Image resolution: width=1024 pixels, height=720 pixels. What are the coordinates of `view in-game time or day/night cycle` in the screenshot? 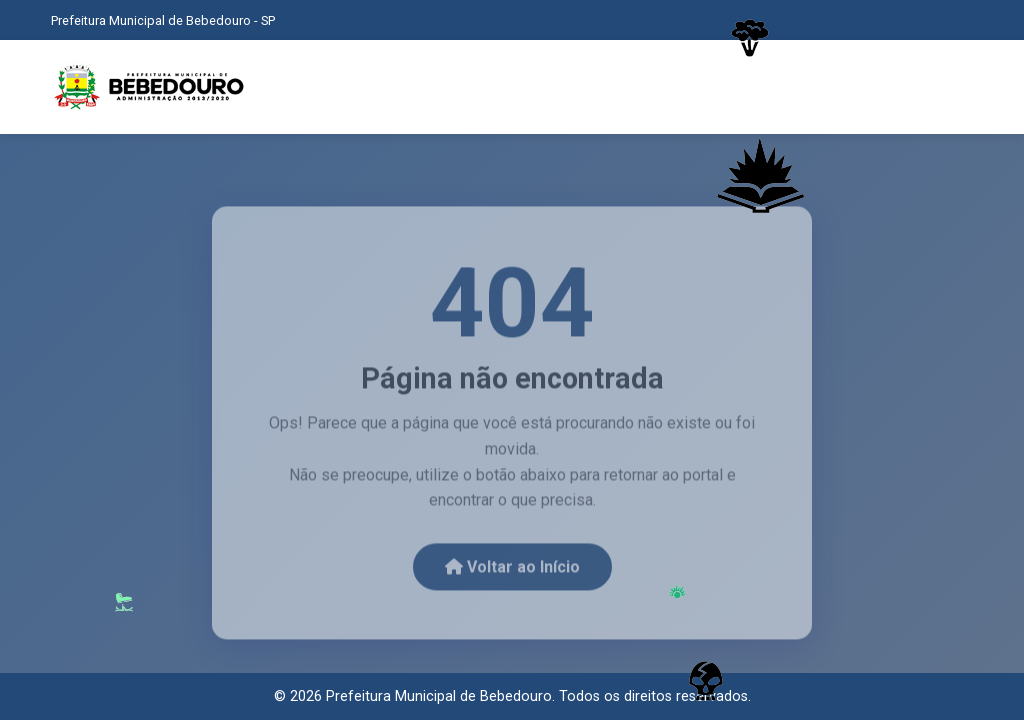 It's located at (677, 590).